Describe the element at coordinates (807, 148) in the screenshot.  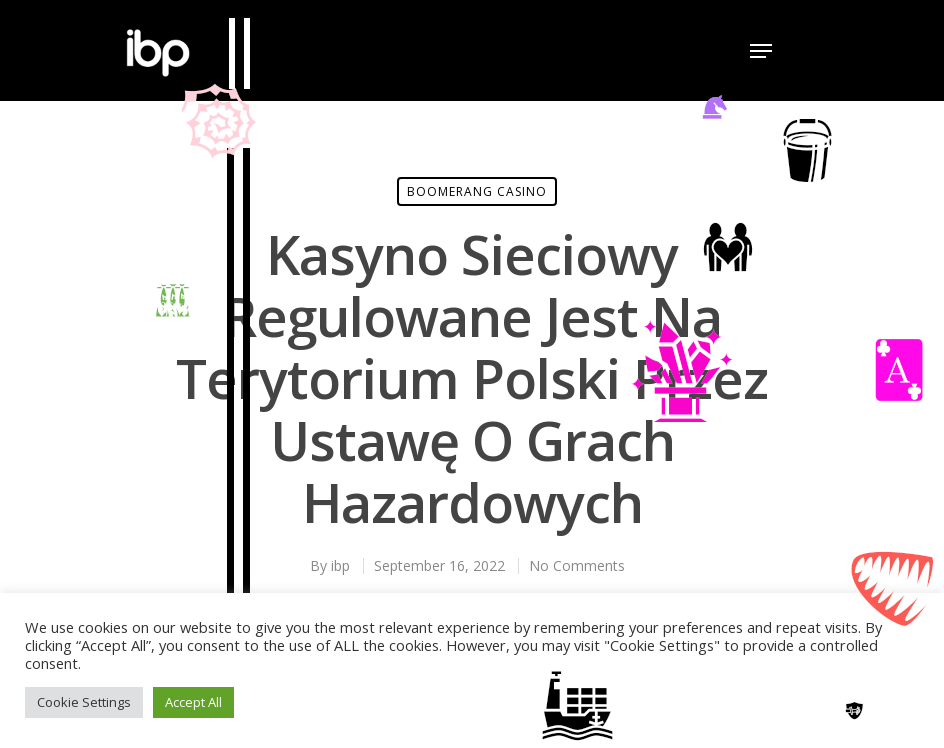
I see `a bucket or container item in game inventory` at that location.